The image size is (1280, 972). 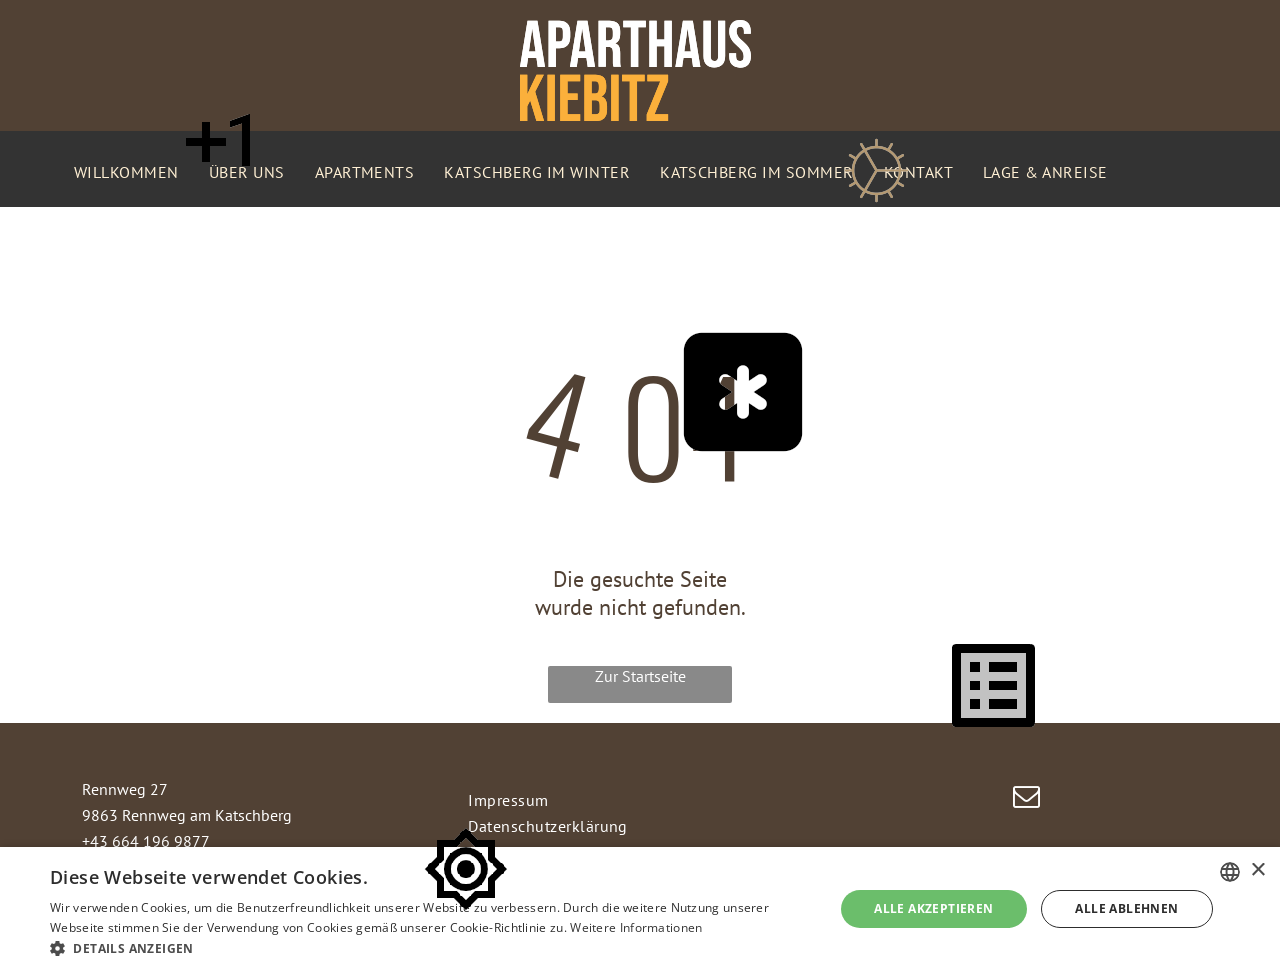 What do you see at coordinates (218, 142) in the screenshot?
I see `increase exposure by one stop` at bounding box center [218, 142].